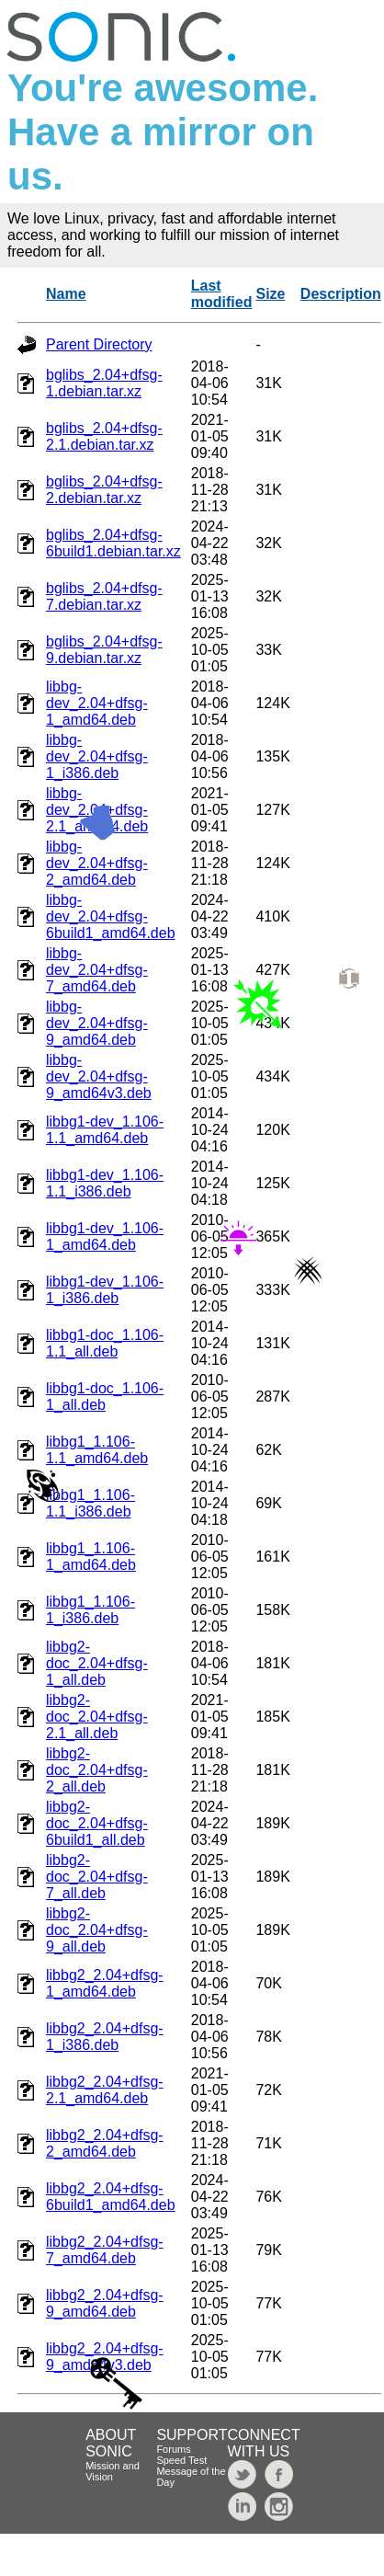 The image size is (384, 2576). I want to click on indicates sunset or evening time period, so click(238, 1238).